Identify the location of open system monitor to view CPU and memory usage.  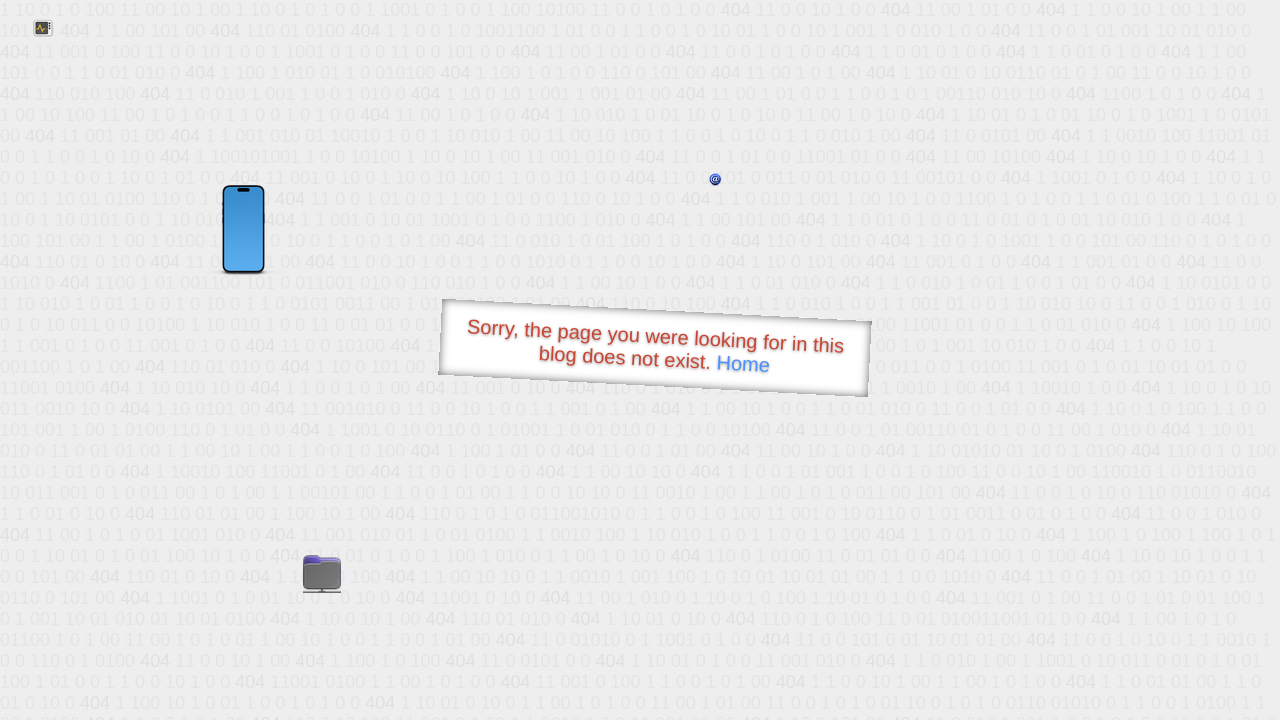
(43, 28).